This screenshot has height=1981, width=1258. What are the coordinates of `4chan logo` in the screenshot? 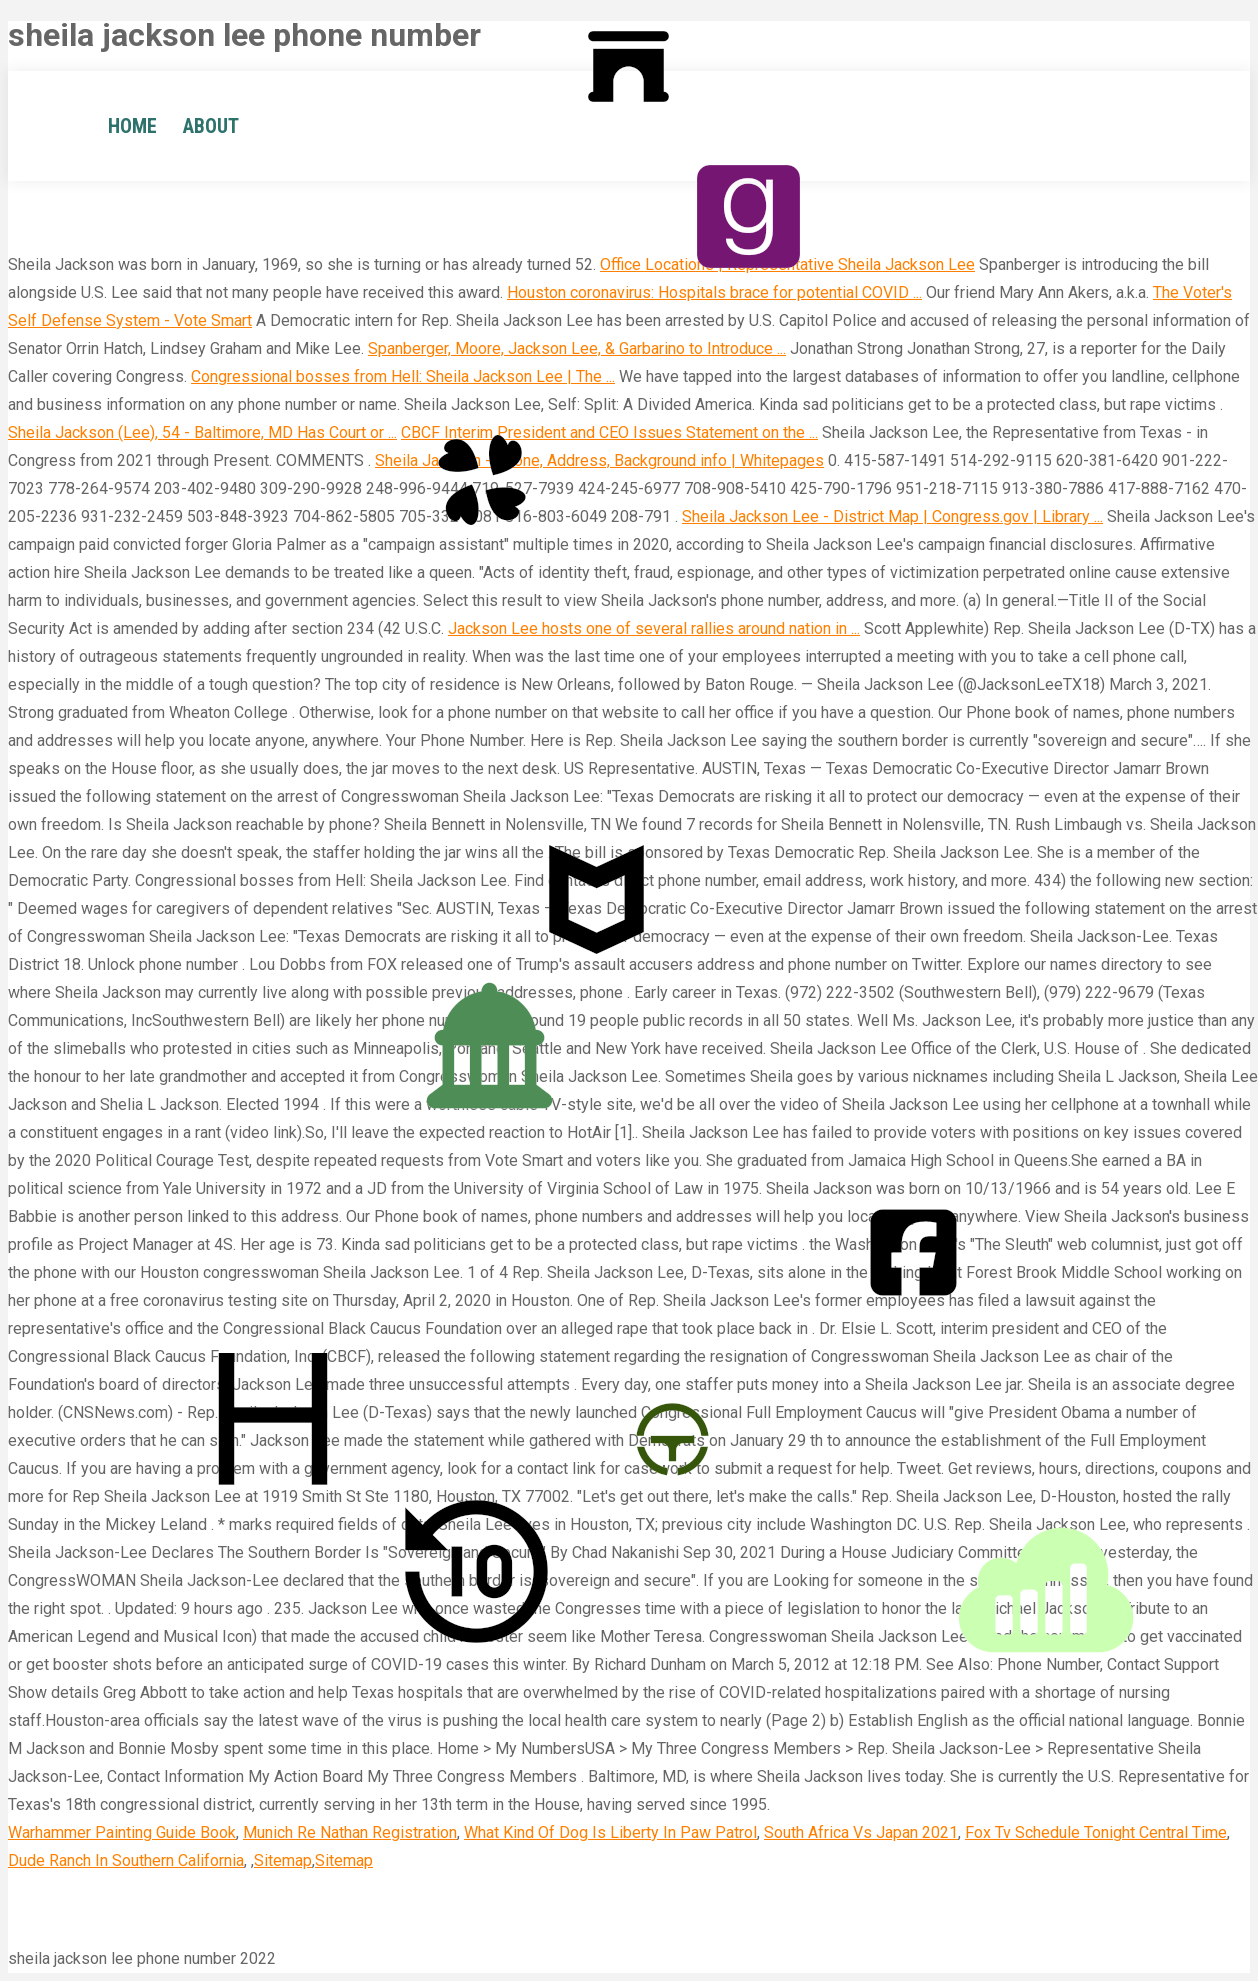 It's located at (482, 480).